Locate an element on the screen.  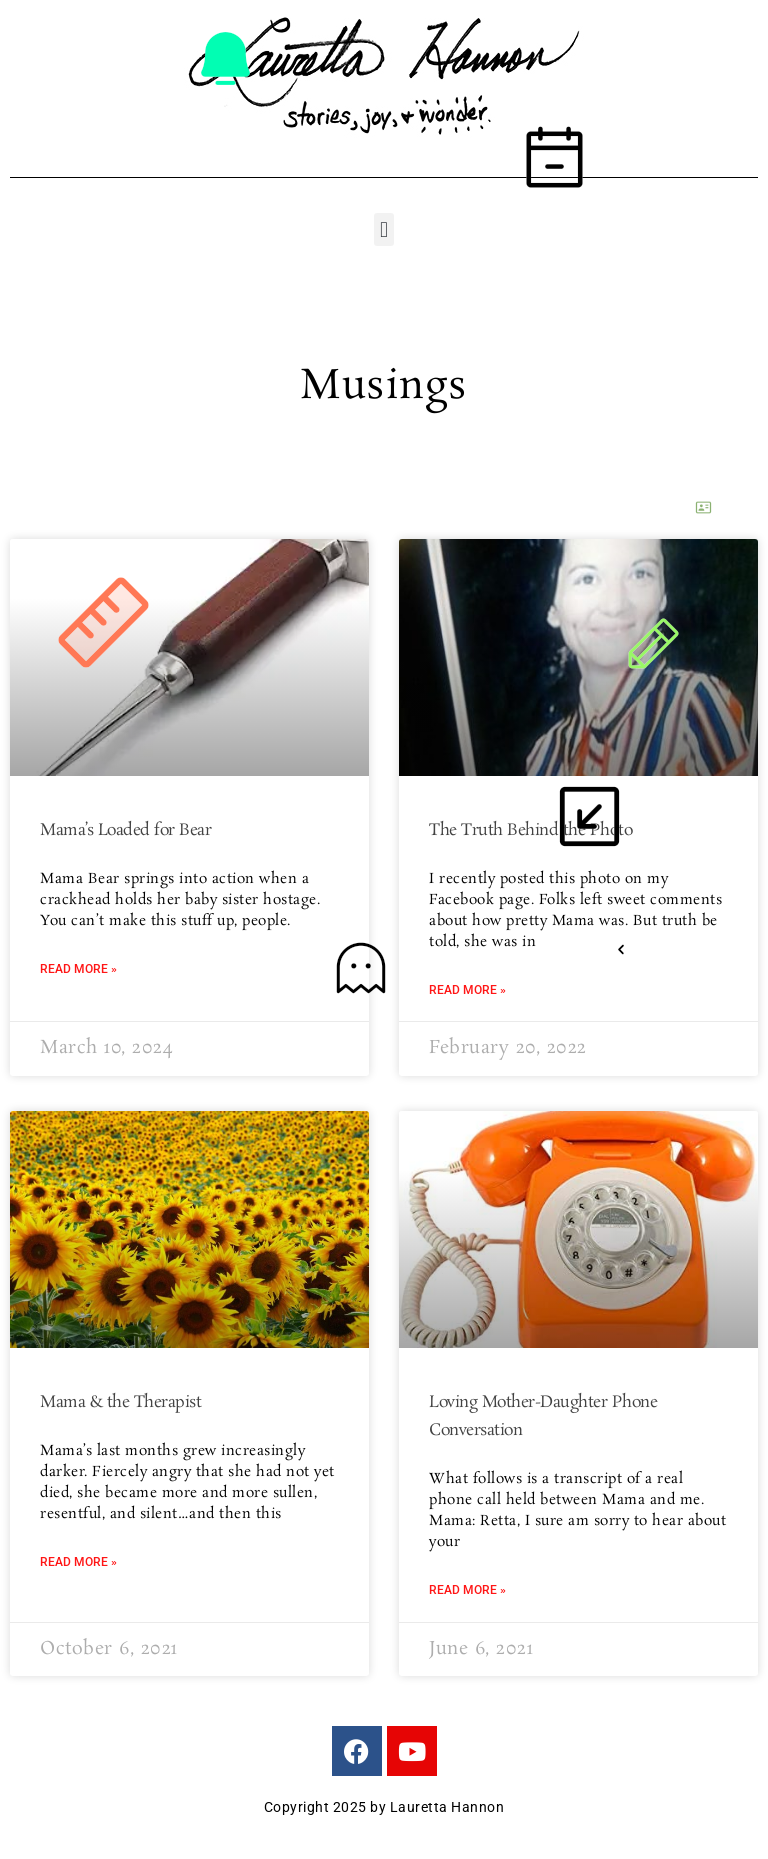
view notifications is located at coordinates (225, 58).